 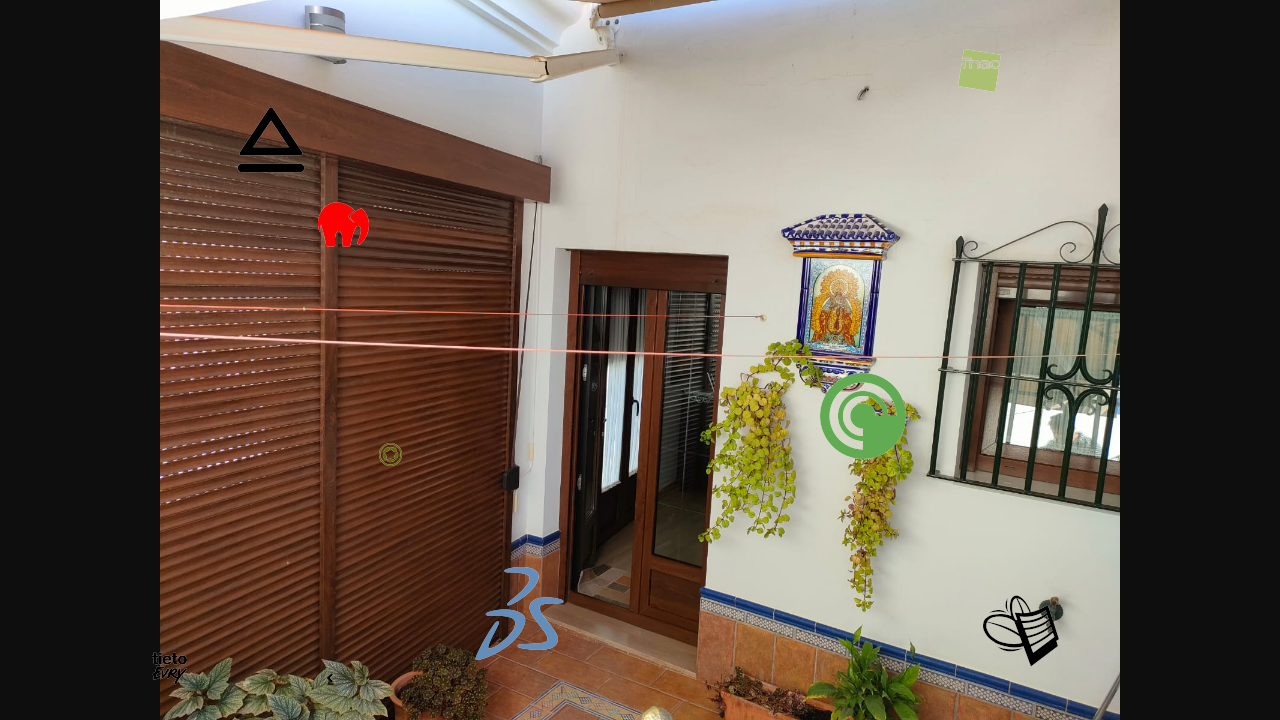 What do you see at coordinates (271, 143) in the screenshot?
I see `eject media or disc` at bounding box center [271, 143].